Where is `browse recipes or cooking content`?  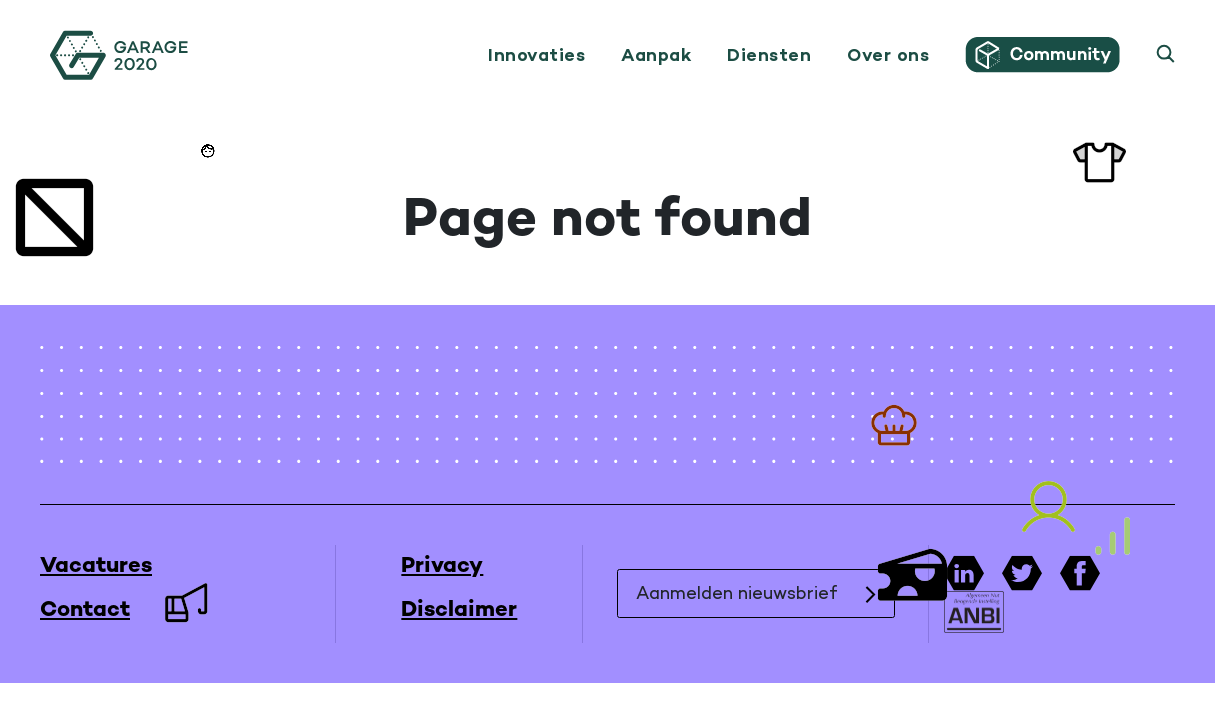
browse recipes or cooking content is located at coordinates (894, 426).